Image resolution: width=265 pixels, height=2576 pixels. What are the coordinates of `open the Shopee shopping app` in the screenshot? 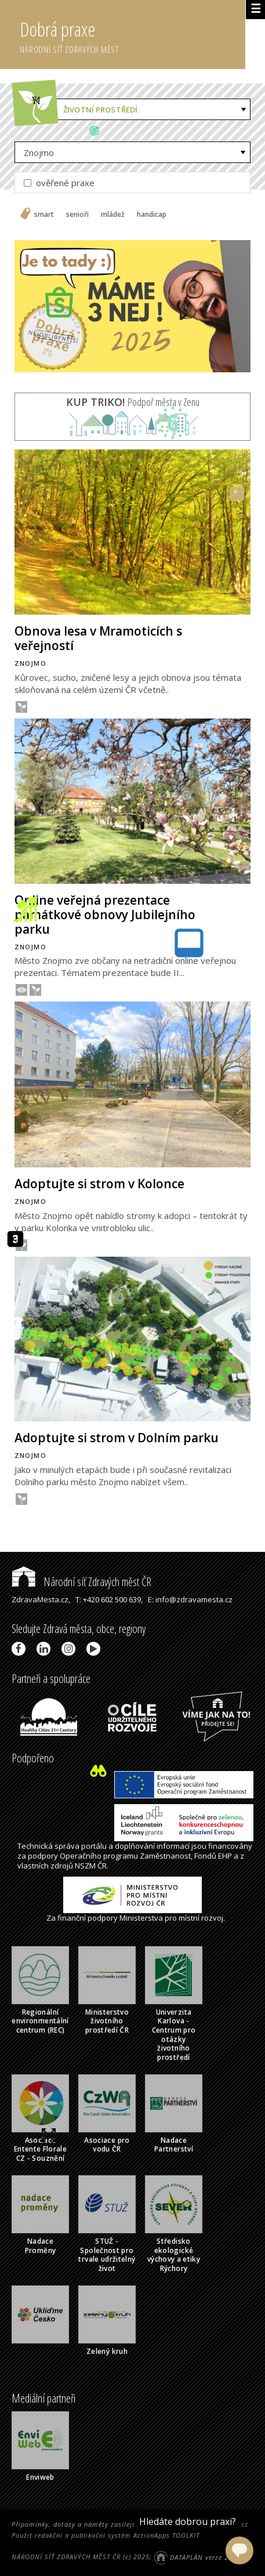 It's located at (59, 302).